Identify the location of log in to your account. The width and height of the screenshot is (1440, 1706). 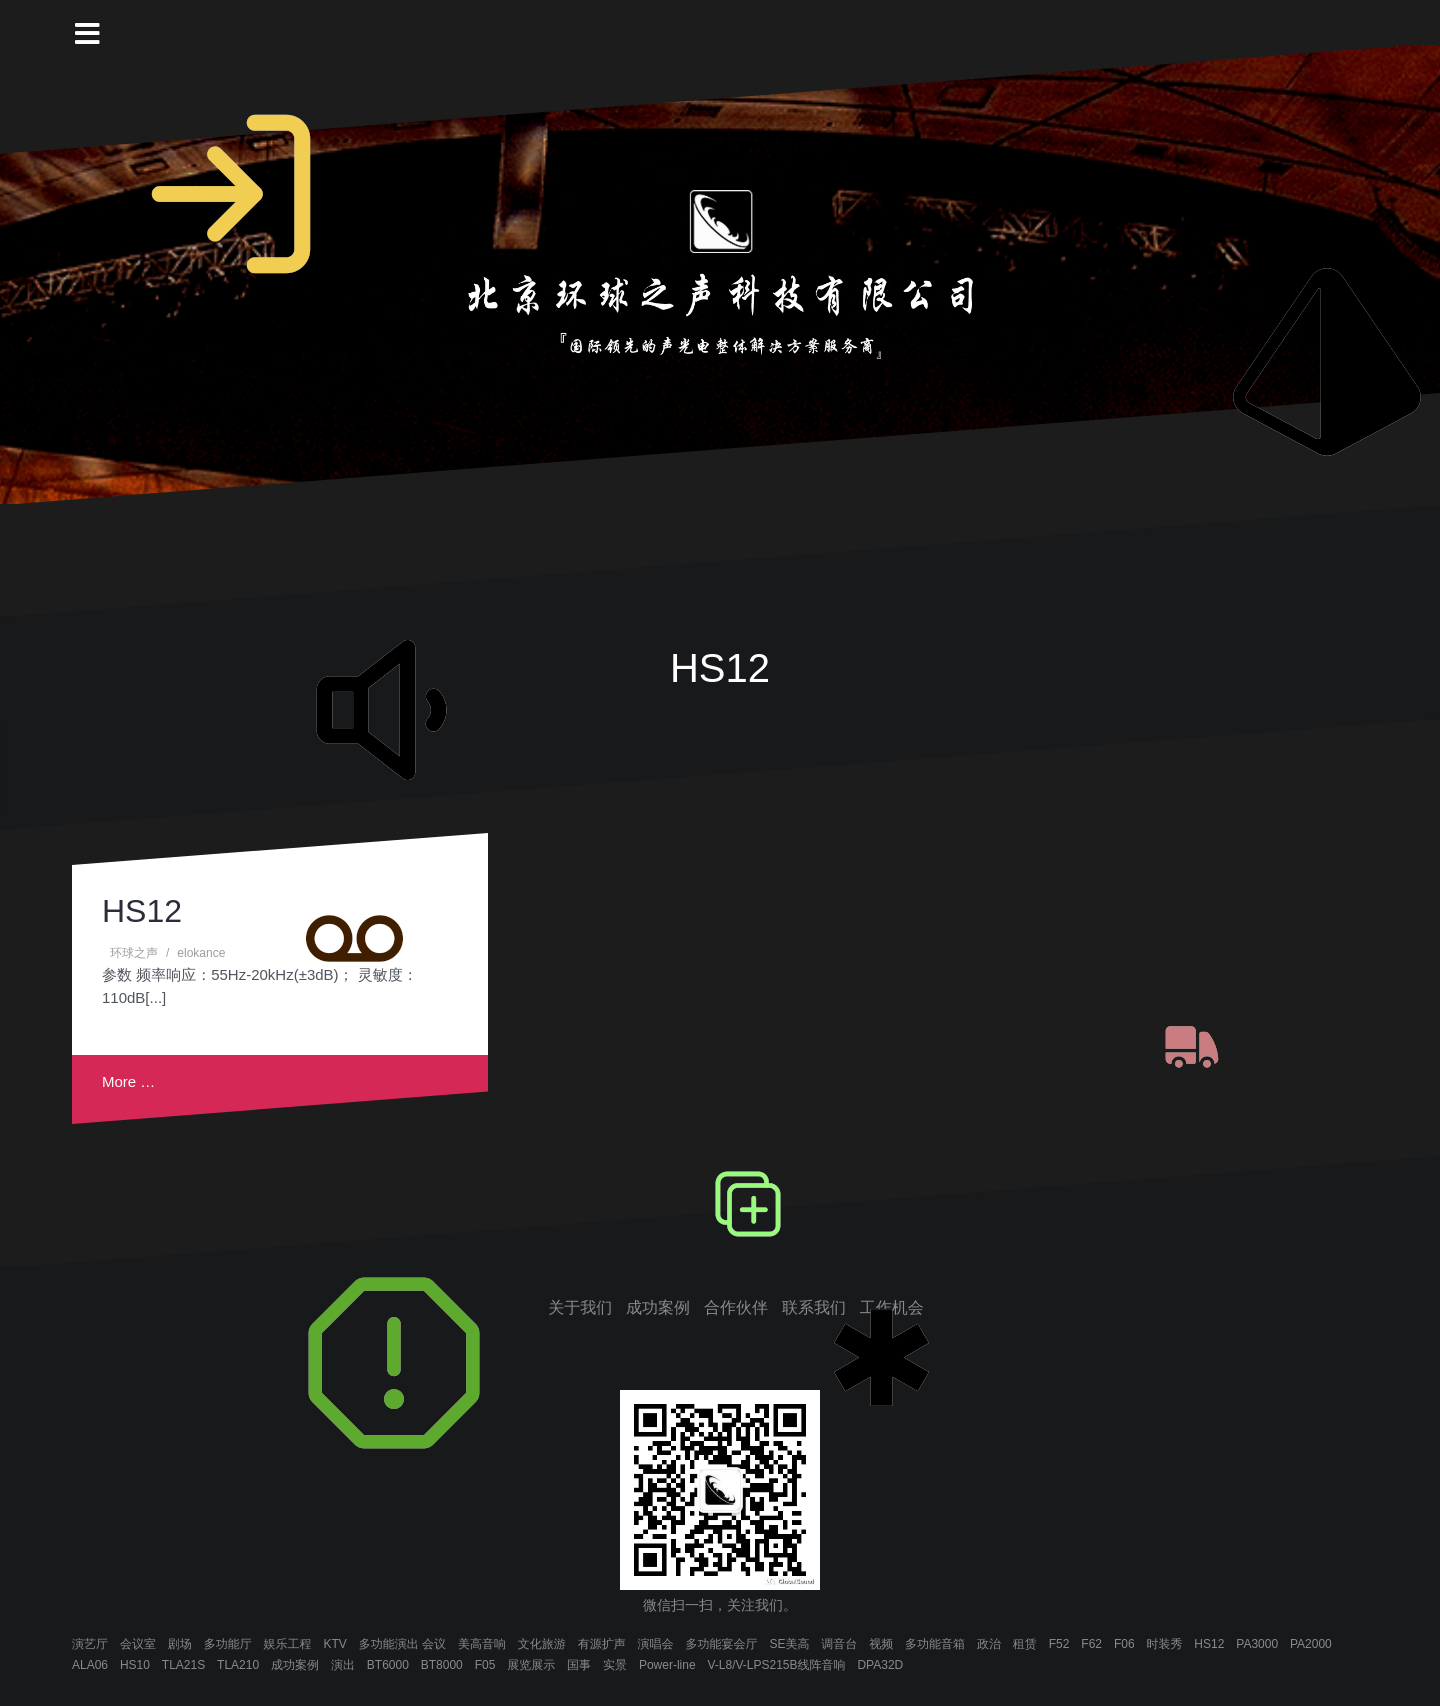
(231, 194).